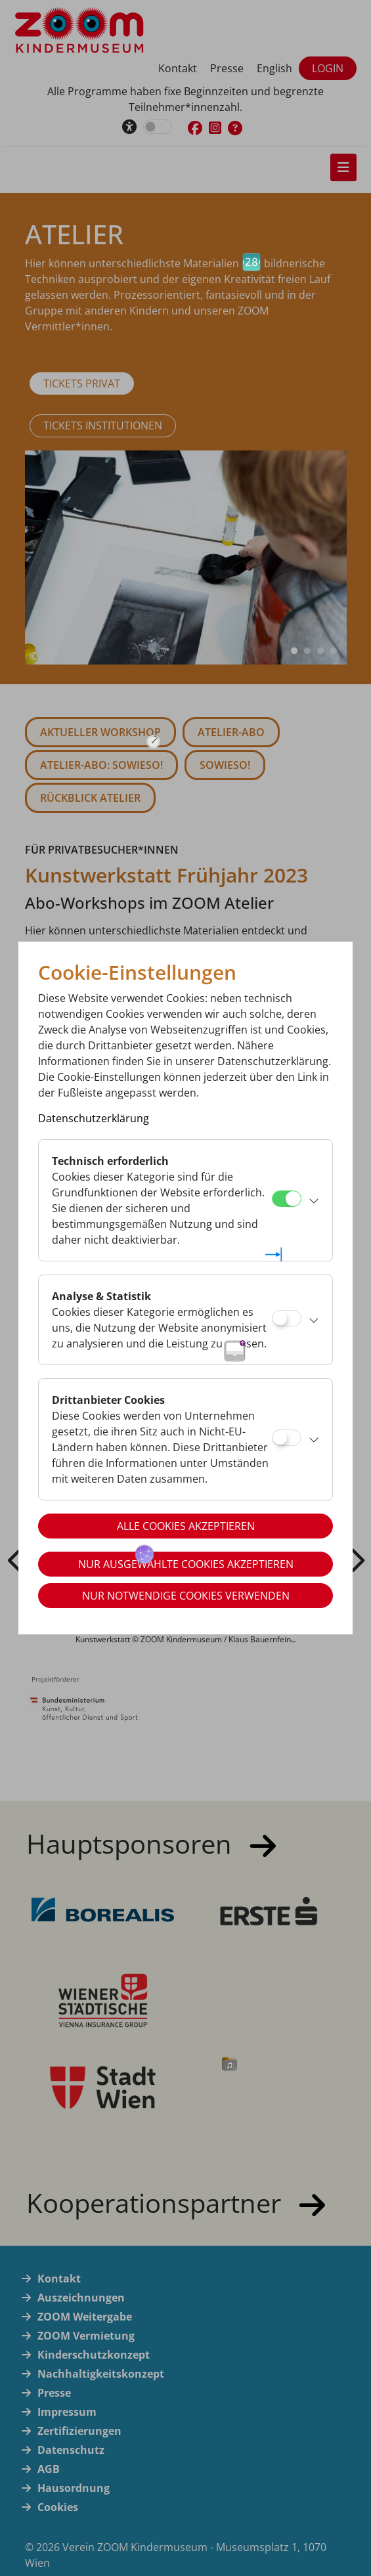 This screenshot has width=371, height=2576. Describe the element at coordinates (144, 1554) in the screenshot. I see `access network workgroup or shared resources` at that location.